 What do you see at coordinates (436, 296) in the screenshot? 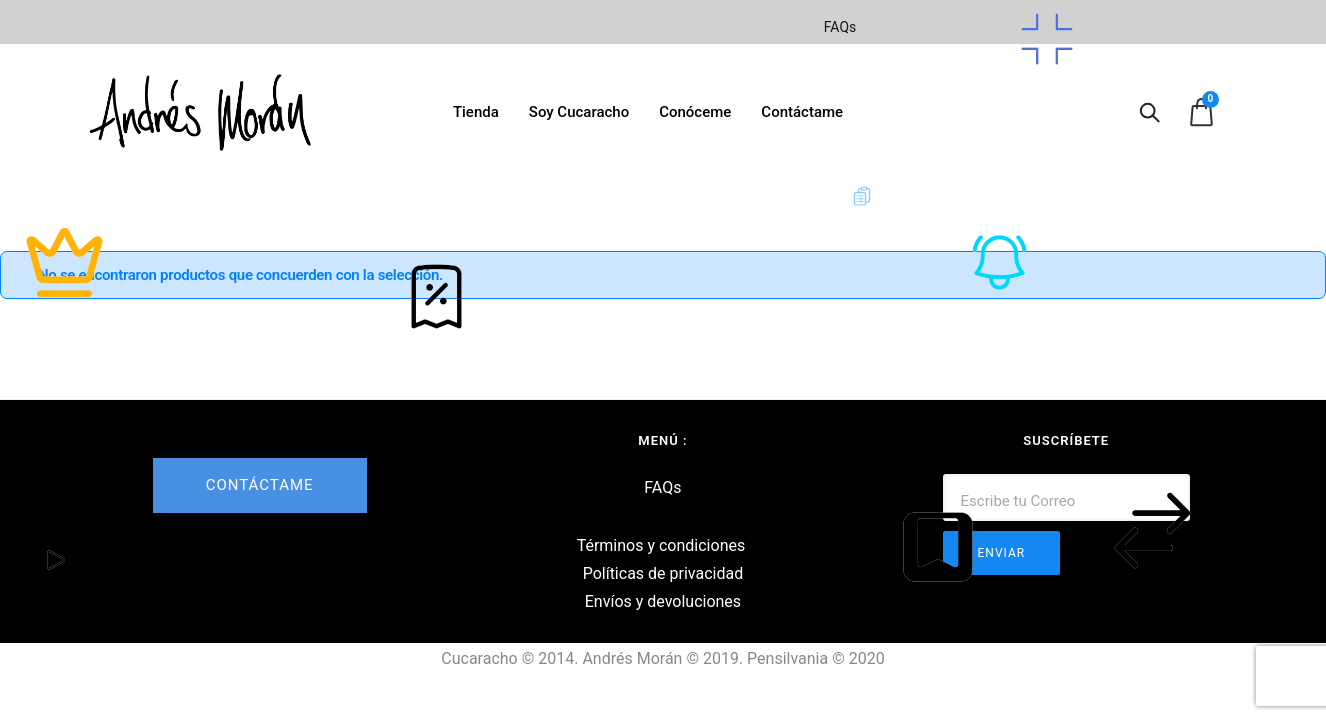
I see `view discount or coupon codes` at bounding box center [436, 296].